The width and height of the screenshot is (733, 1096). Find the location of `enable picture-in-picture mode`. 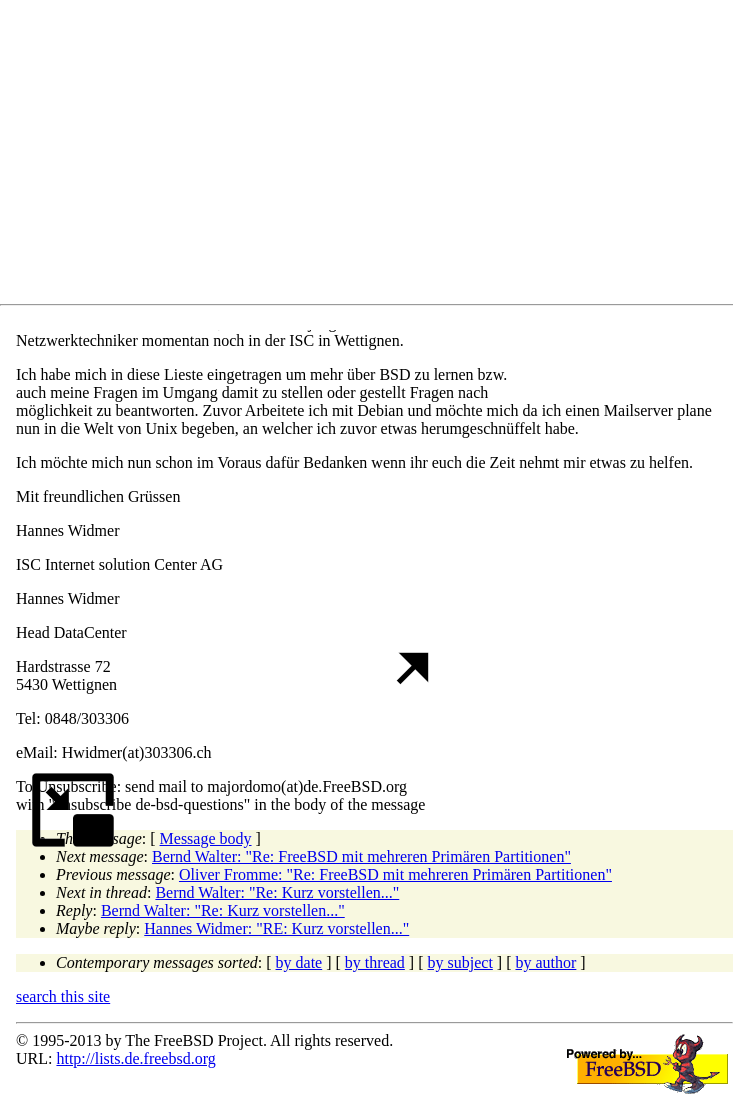

enable picture-in-picture mode is located at coordinates (73, 810).